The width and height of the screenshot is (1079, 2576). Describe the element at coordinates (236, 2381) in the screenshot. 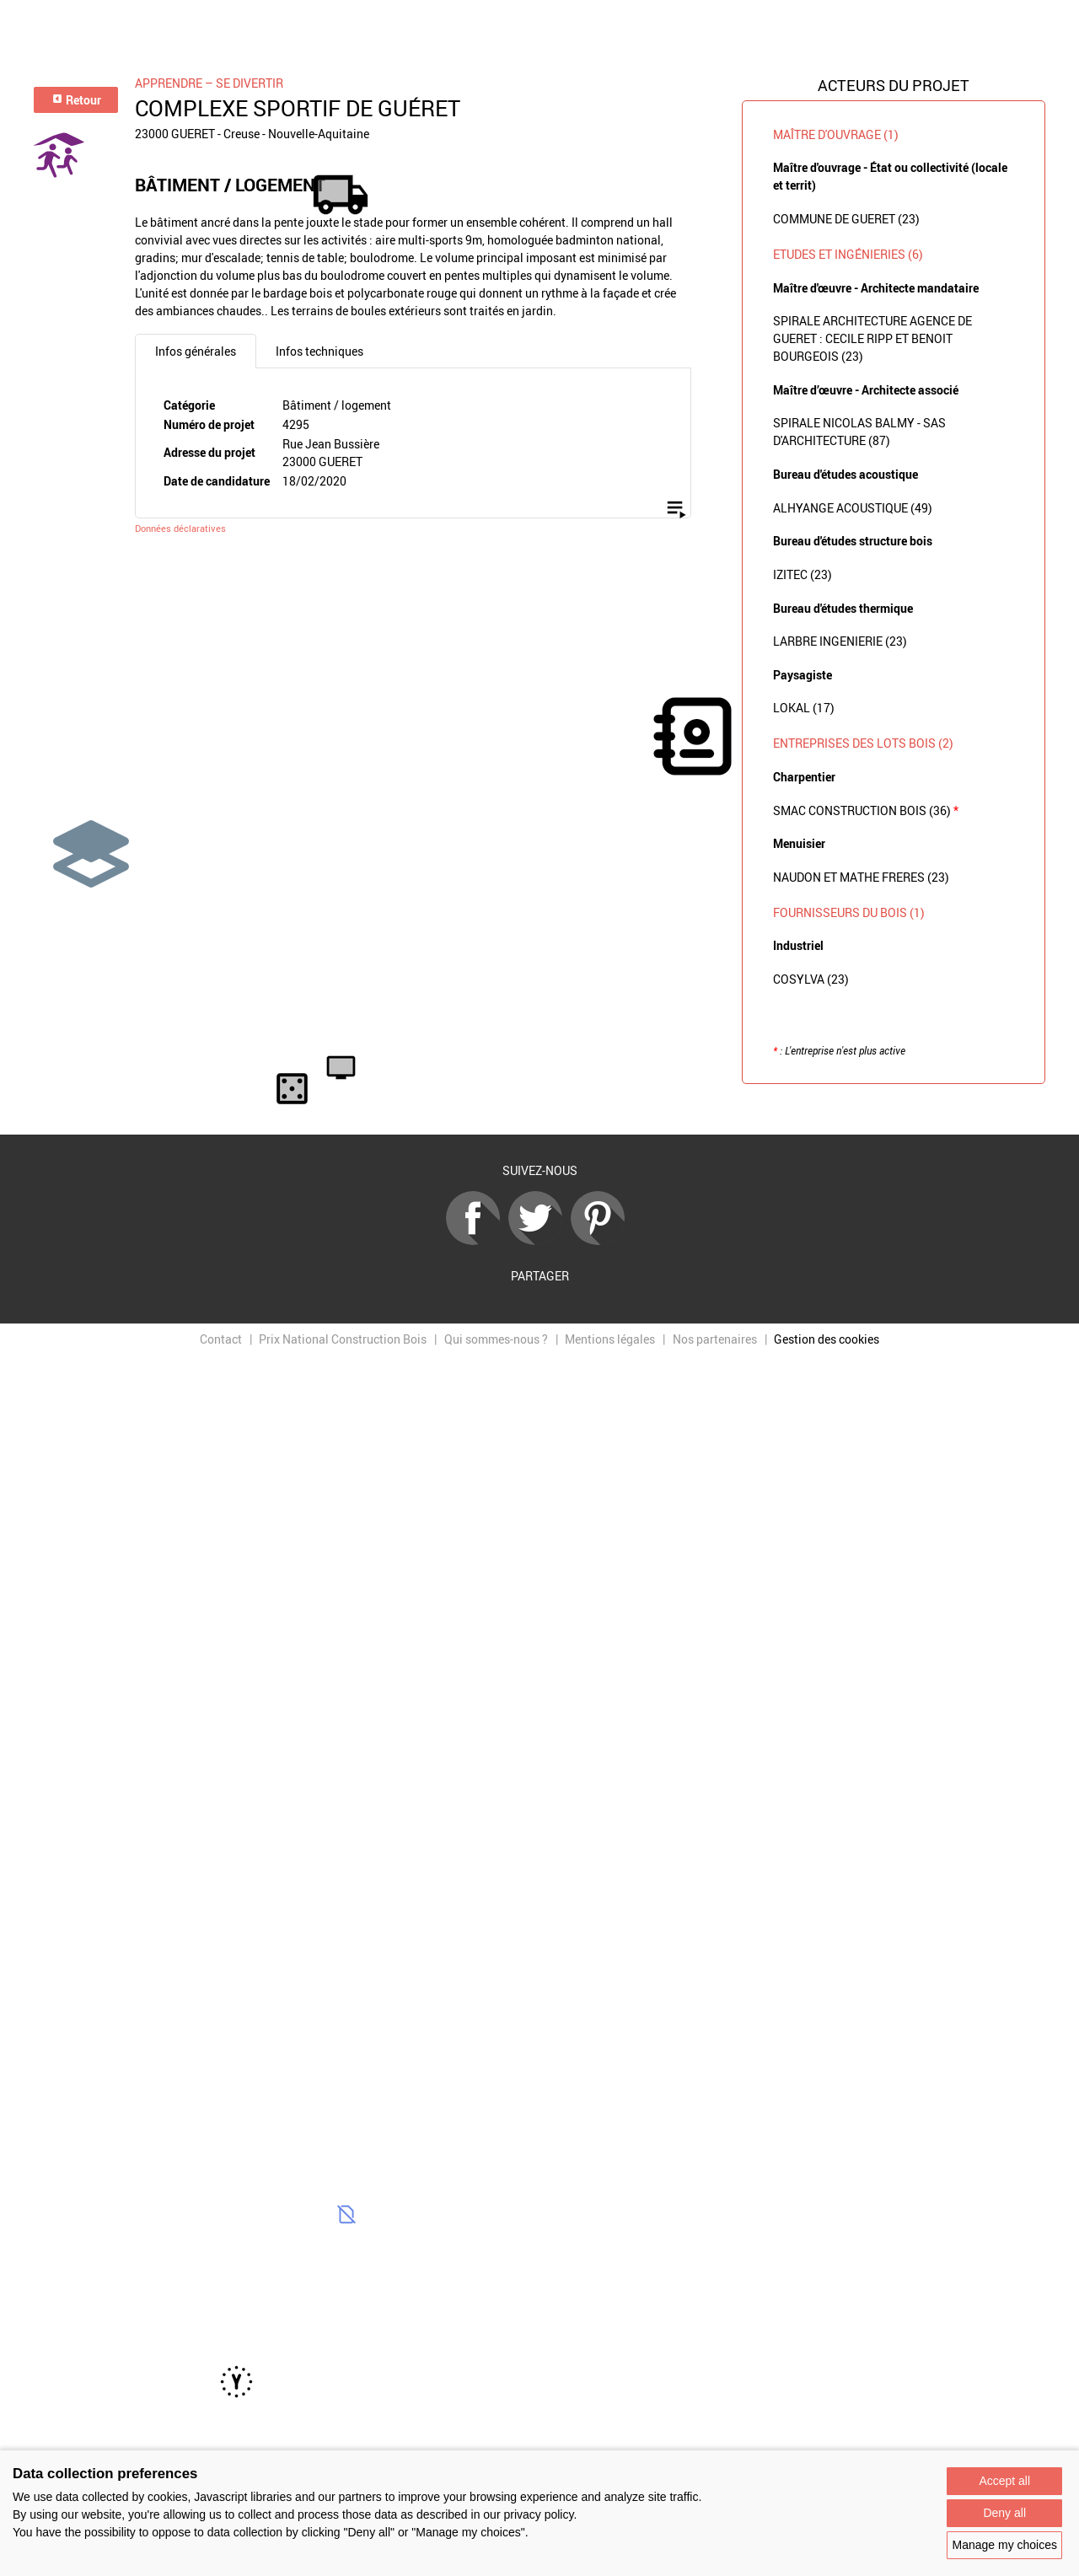

I see `indicates a pending or in-progress status for option Y` at that location.